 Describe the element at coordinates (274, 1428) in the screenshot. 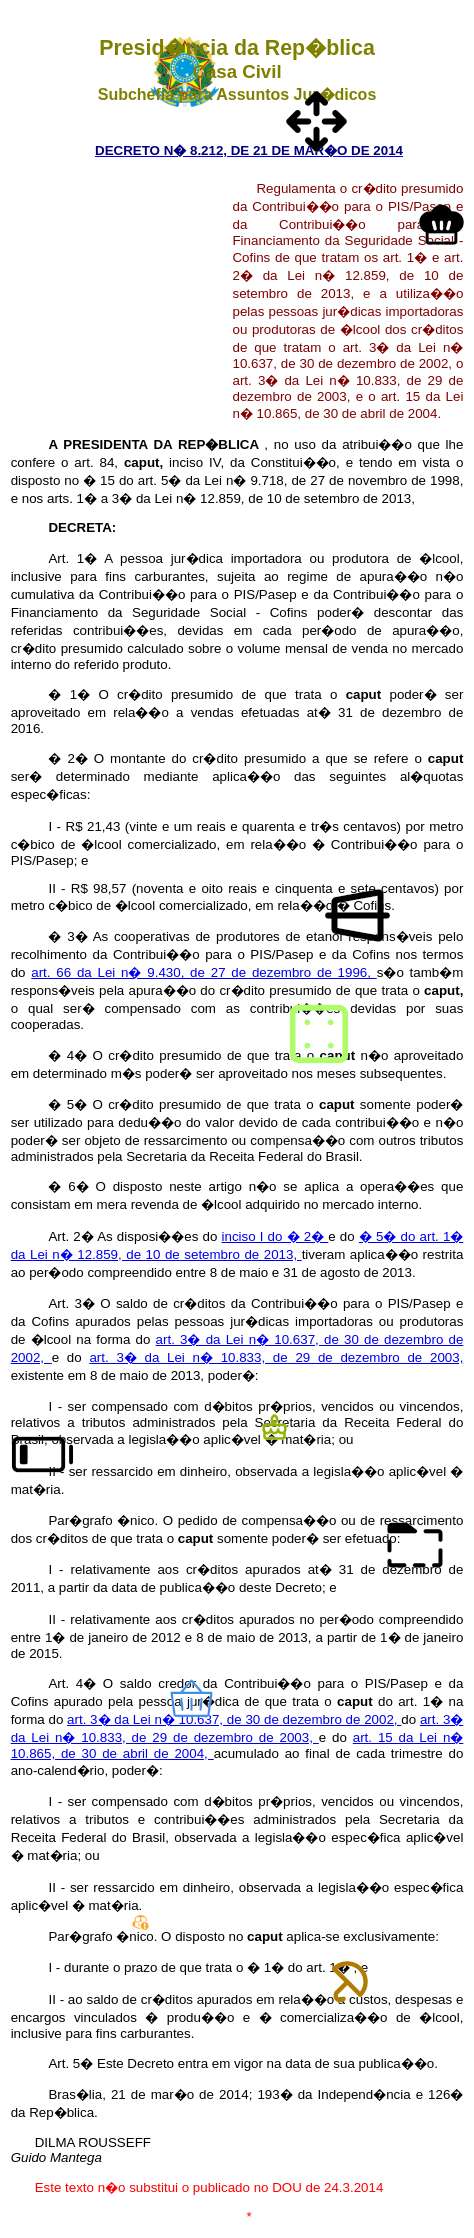

I see `view birthday or celebration reminders` at that location.